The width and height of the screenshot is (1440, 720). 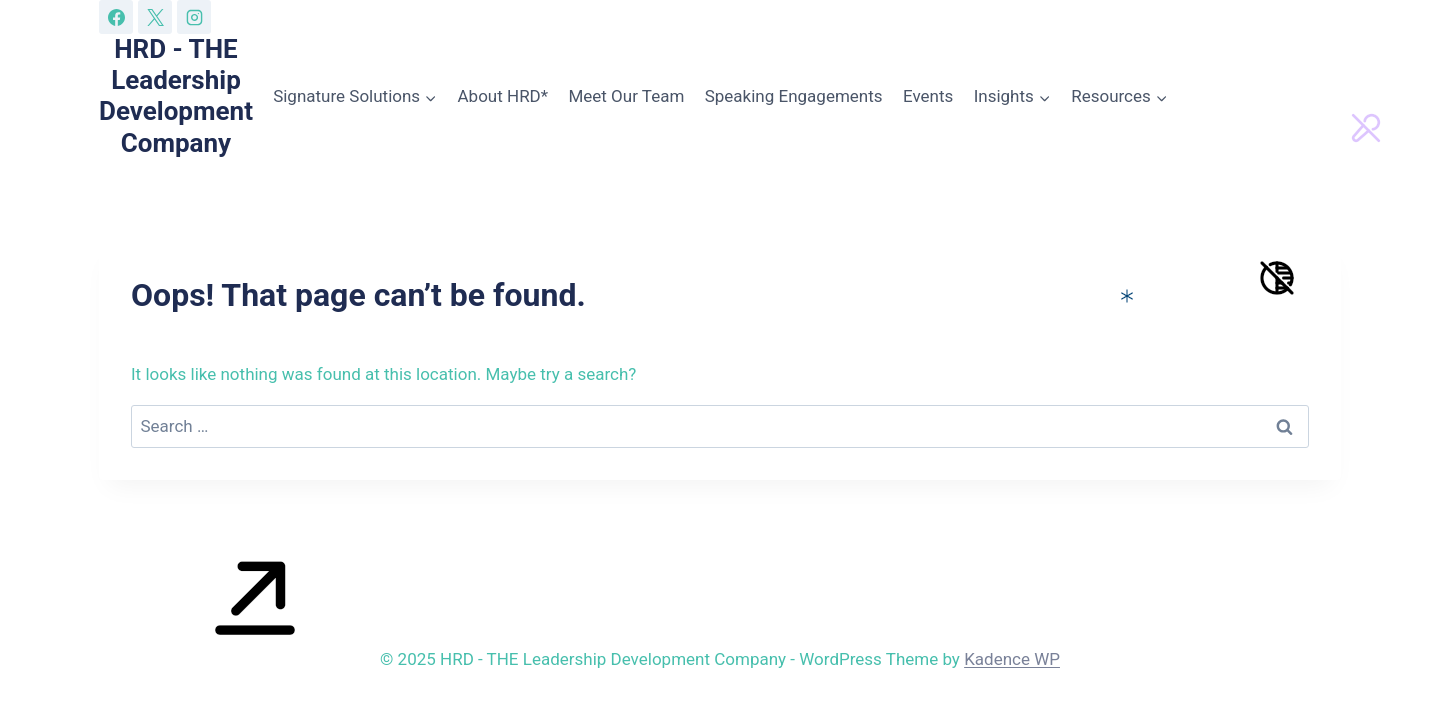 I want to click on disable blur effect, so click(x=1277, y=278).